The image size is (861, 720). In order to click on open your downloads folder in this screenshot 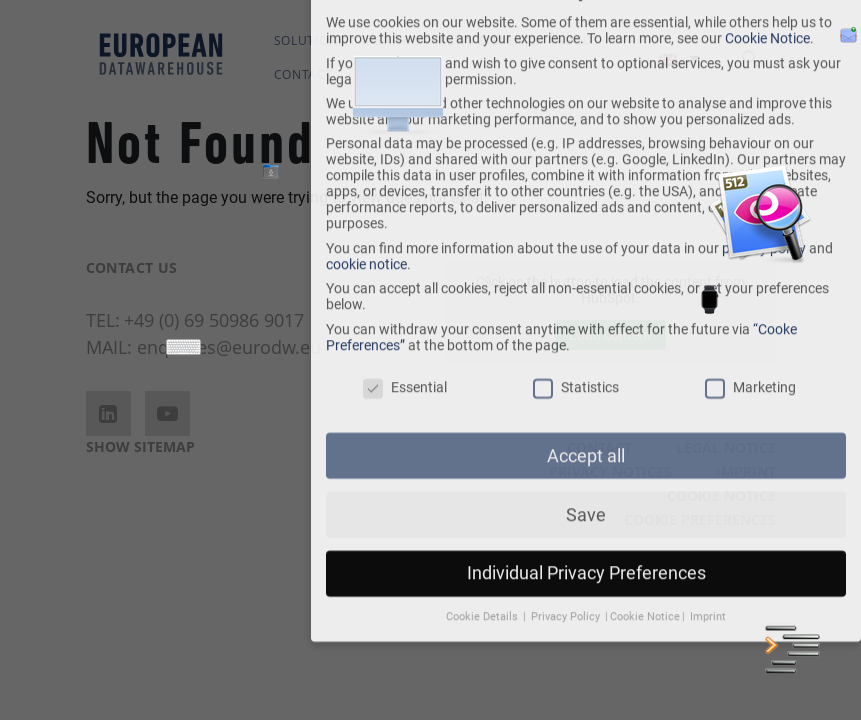, I will do `click(271, 171)`.